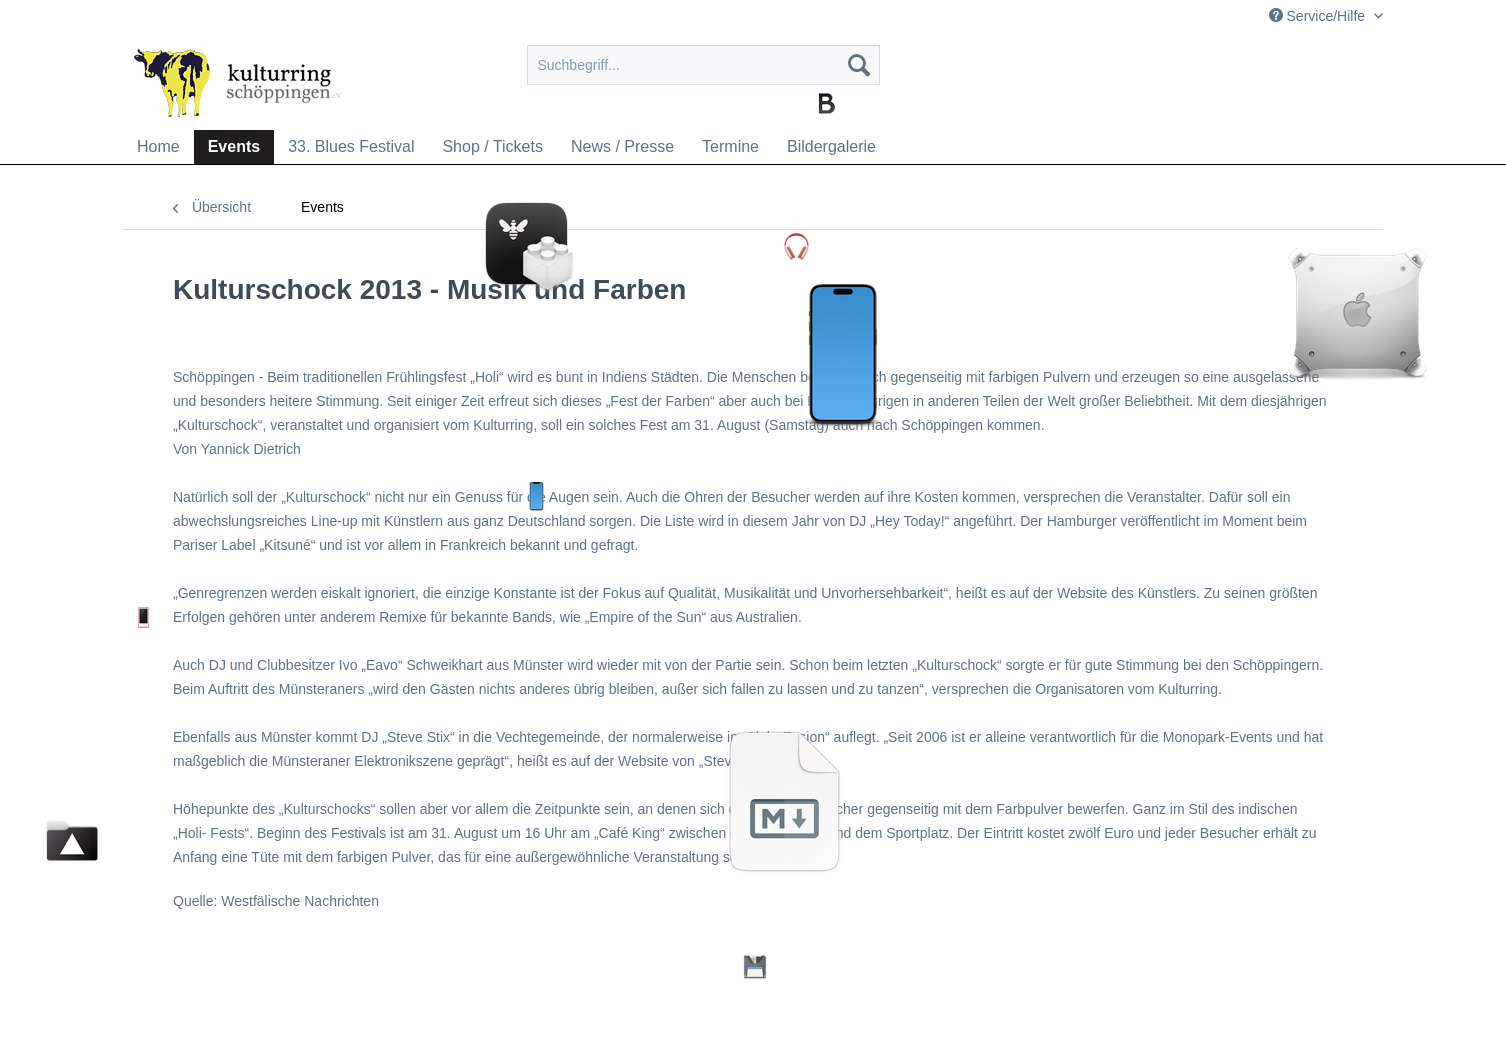  Describe the element at coordinates (796, 246) in the screenshot. I see `airpods max headphones in red` at that location.